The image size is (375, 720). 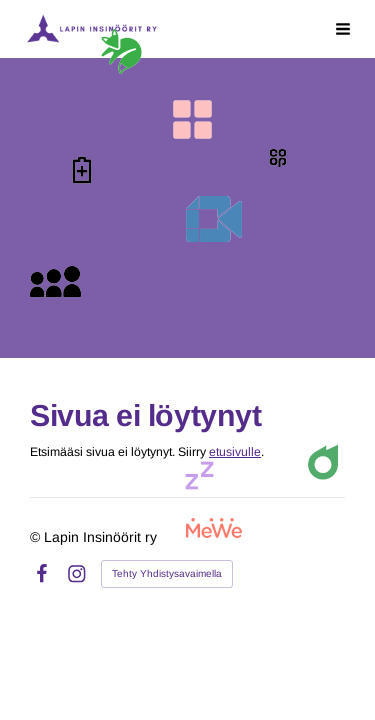 What do you see at coordinates (214, 528) in the screenshot?
I see `open the MeWe social network app` at bounding box center [214, 528].